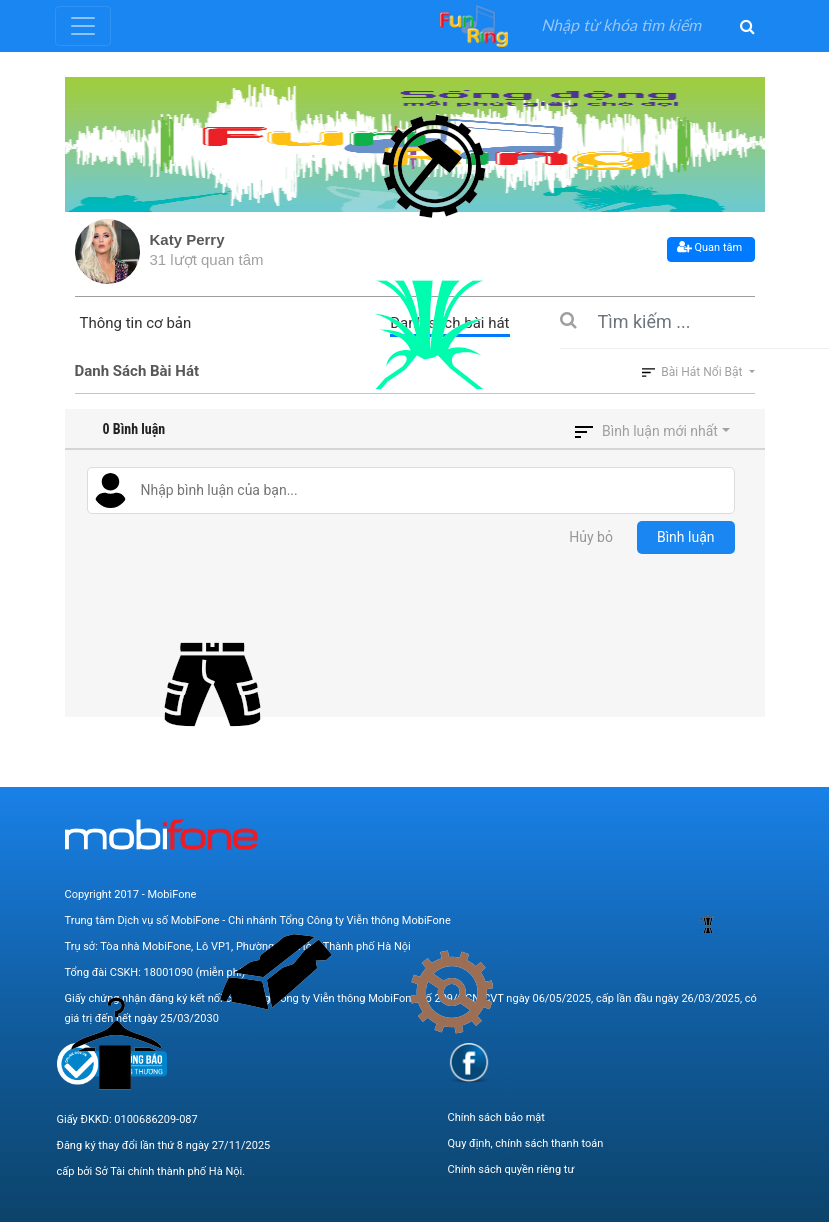 This screenshot has height=1222, width=829. Describe the element at coordinates (116, 1043) in the screenshot. I see `browse clothing or wardrobe items` at that location.